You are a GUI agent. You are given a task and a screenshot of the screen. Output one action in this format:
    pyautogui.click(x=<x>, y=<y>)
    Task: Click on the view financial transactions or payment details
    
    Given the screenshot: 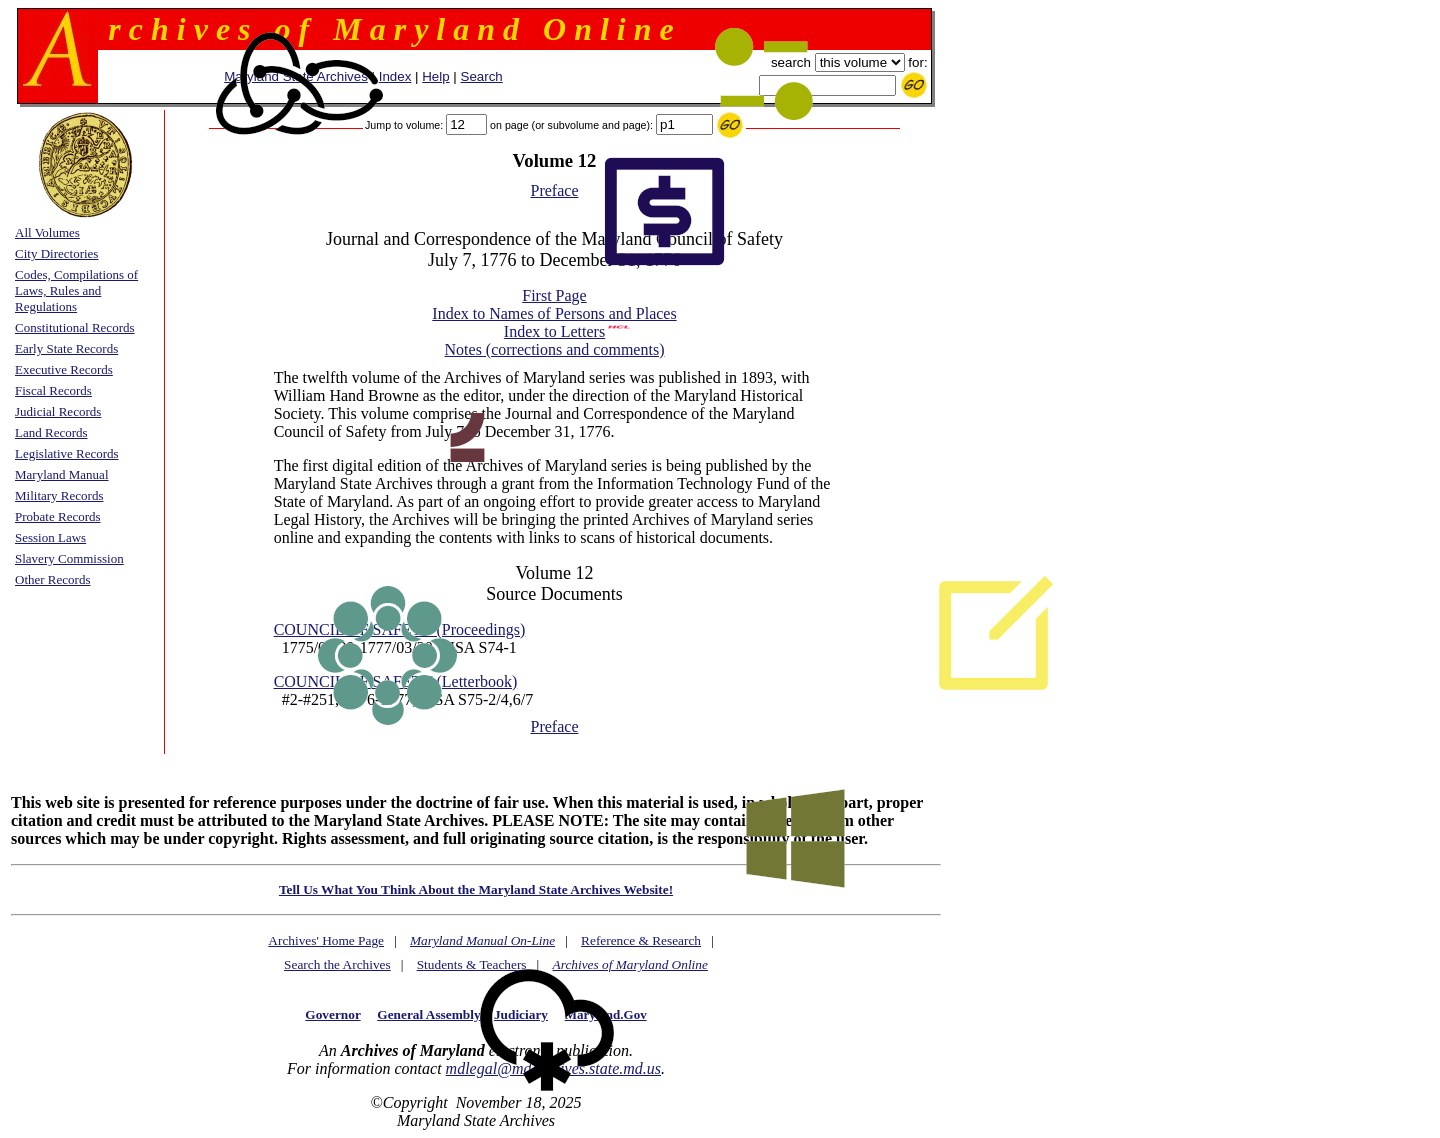 What is the action you would take?
    pyautogui.click(x=664, y=211)
    